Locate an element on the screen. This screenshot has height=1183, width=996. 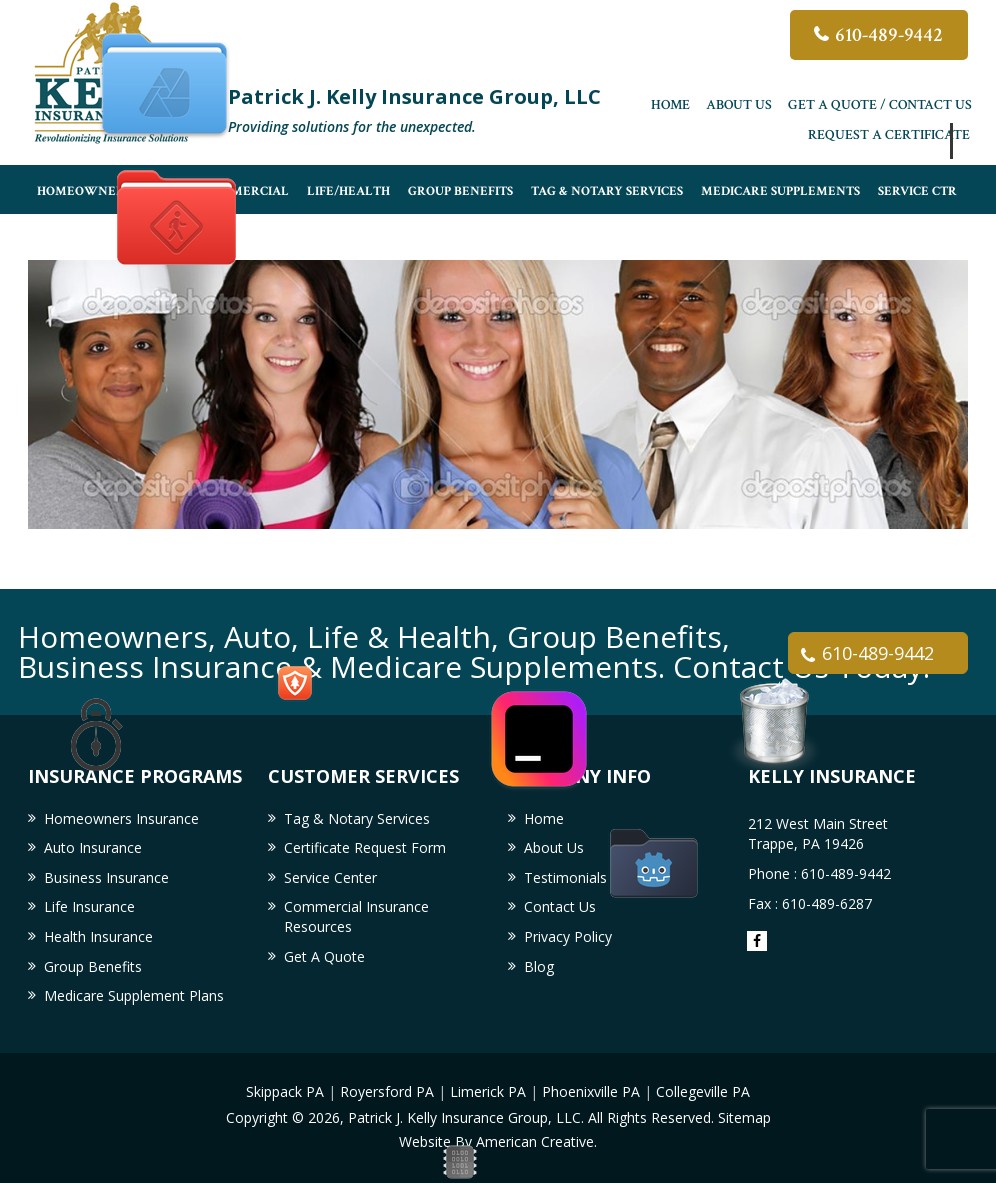
view items in your trash folder is located at coordinates (773, 720).